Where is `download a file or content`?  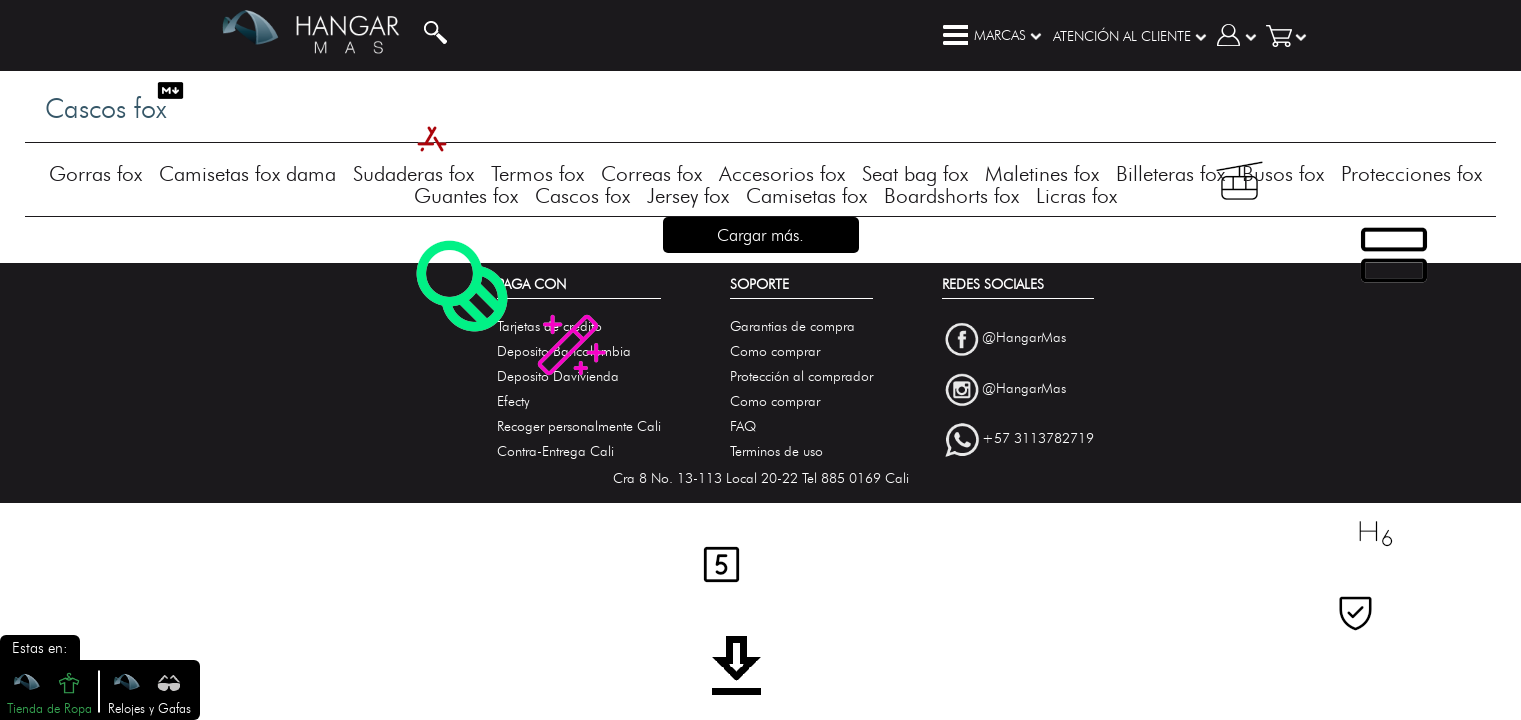
download a file or content is located at coordinates (736, 667).